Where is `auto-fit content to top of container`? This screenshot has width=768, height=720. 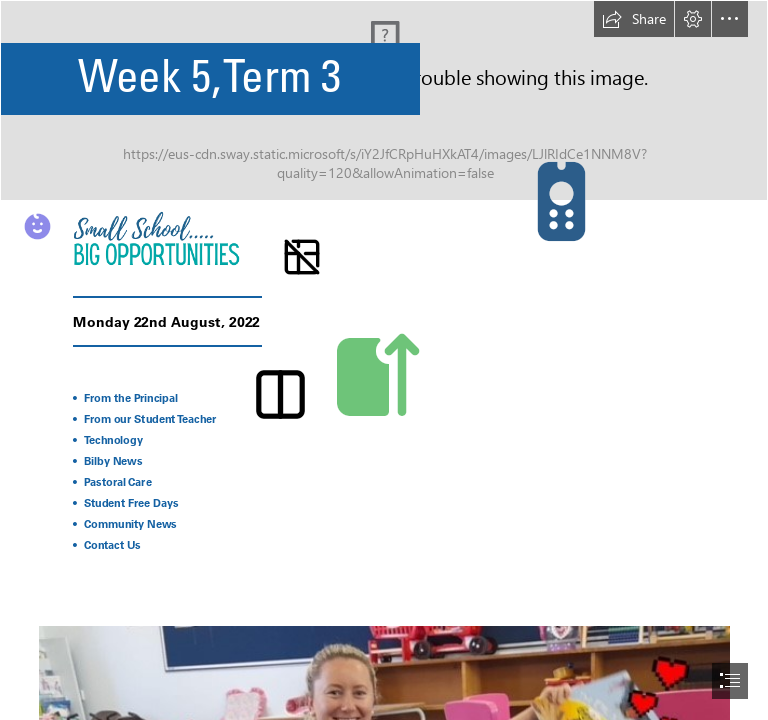 auto-fit content to top of container is located at coordinates (376, 377).